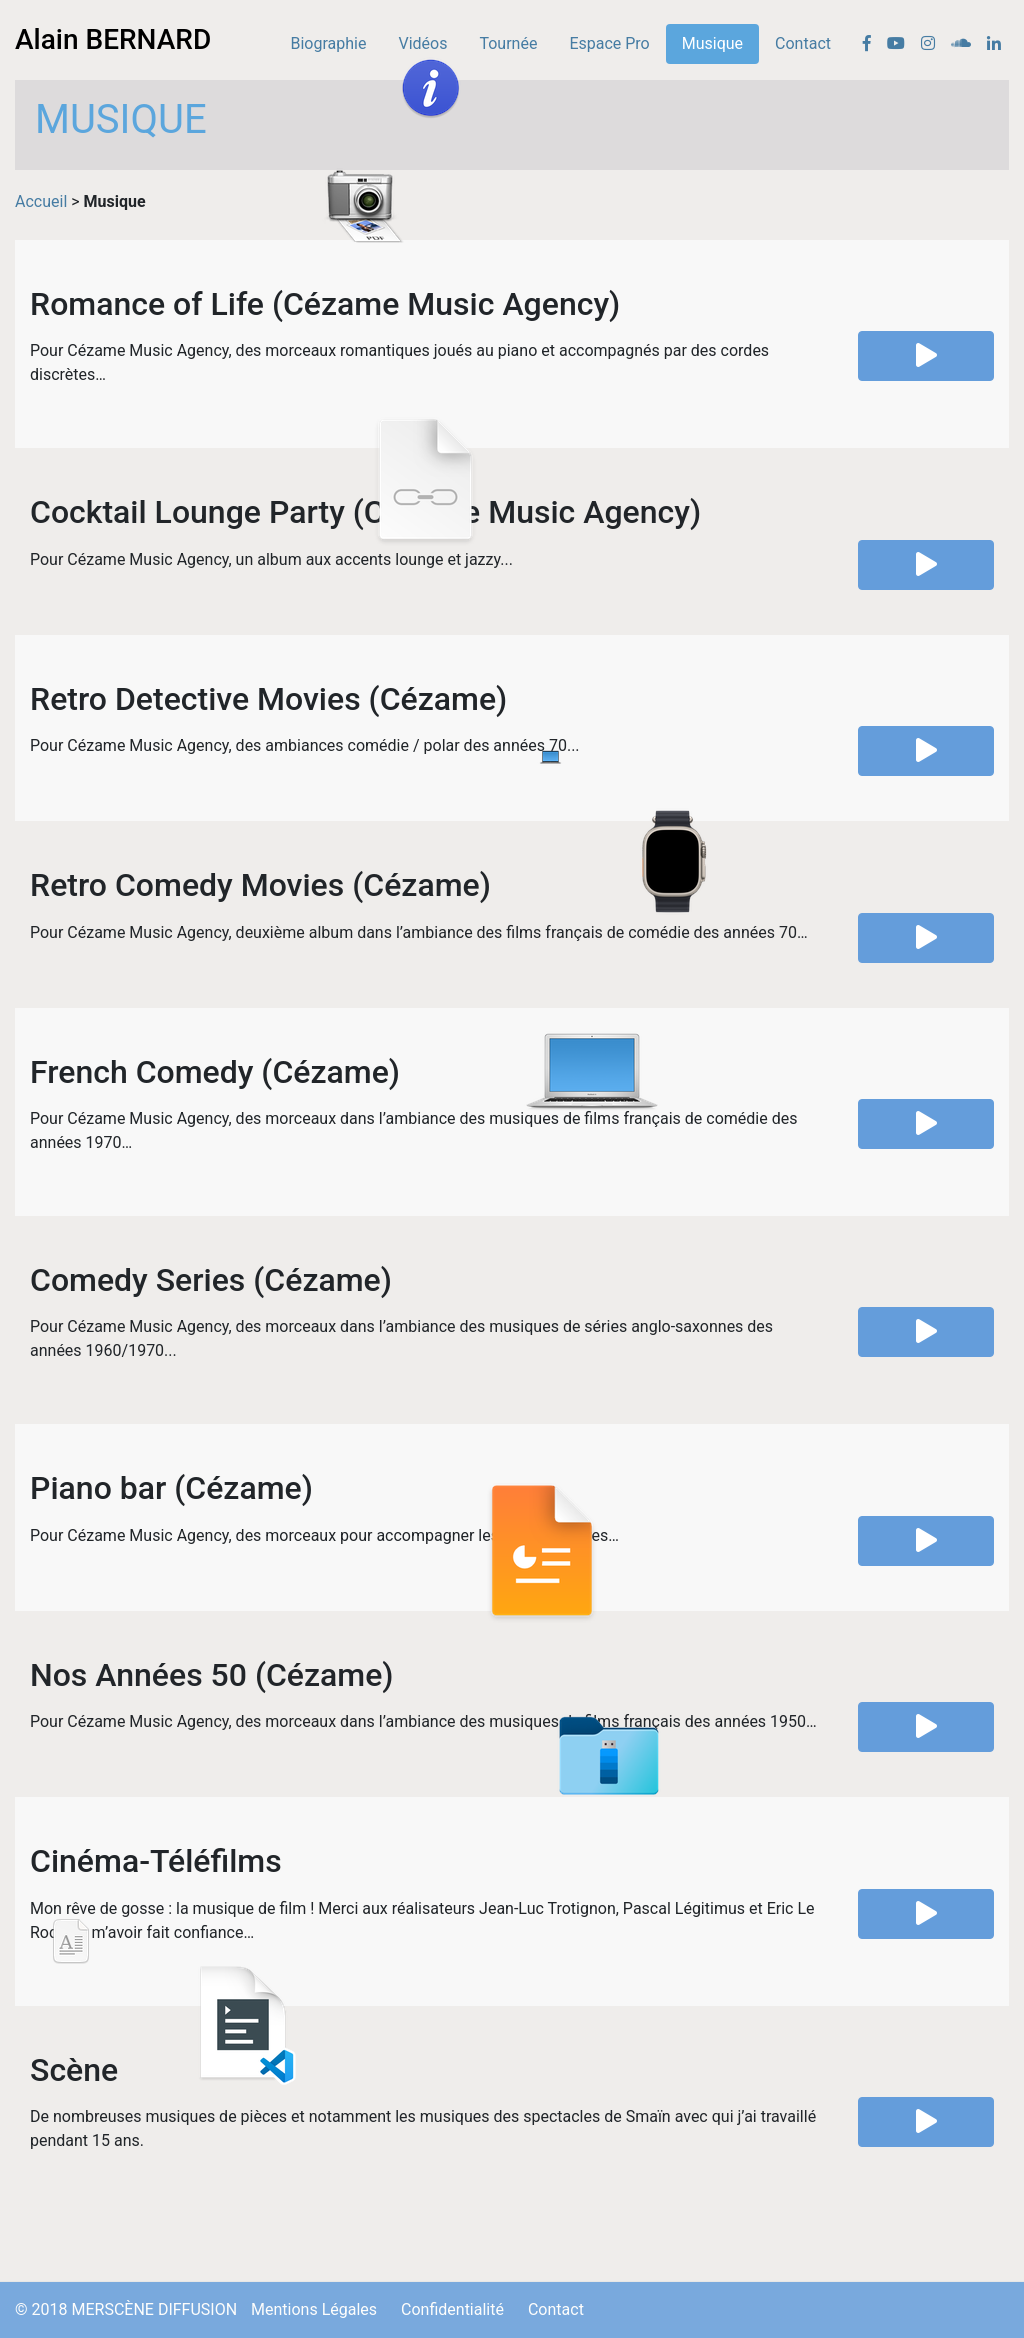 This screenshot has height=2338, width=1024. Describe the element at coordinates (672, 861) in the screenshot. I see `apple watch ultra device icon` at that location.